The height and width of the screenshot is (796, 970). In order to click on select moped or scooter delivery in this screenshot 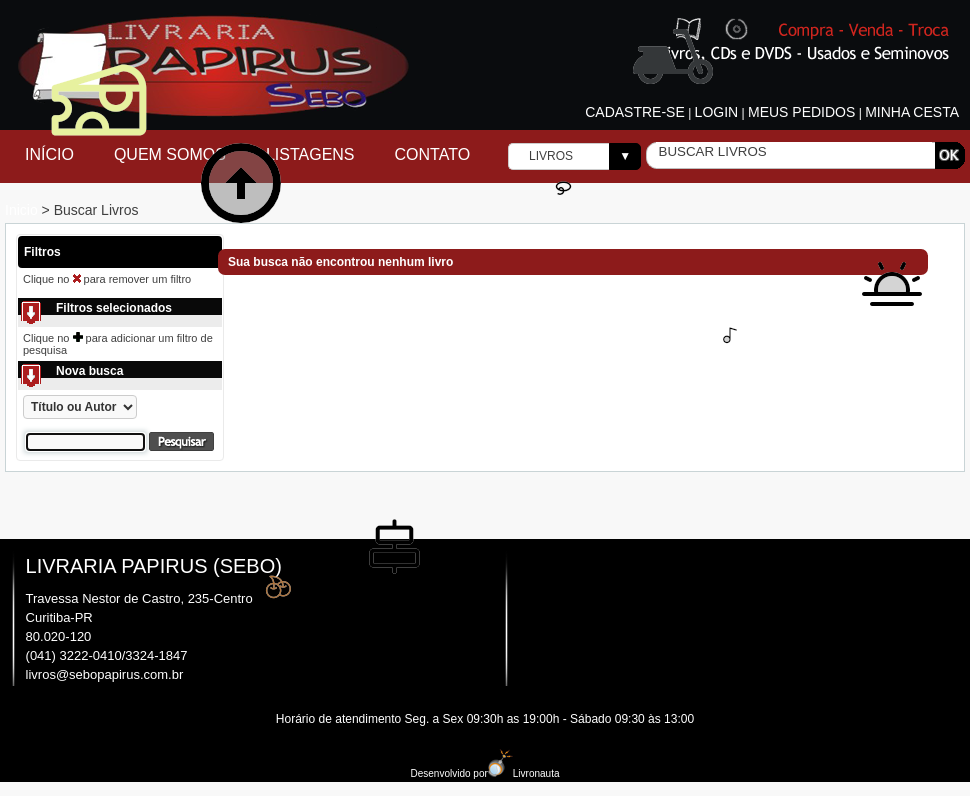, I will do `click(673, 59)`.